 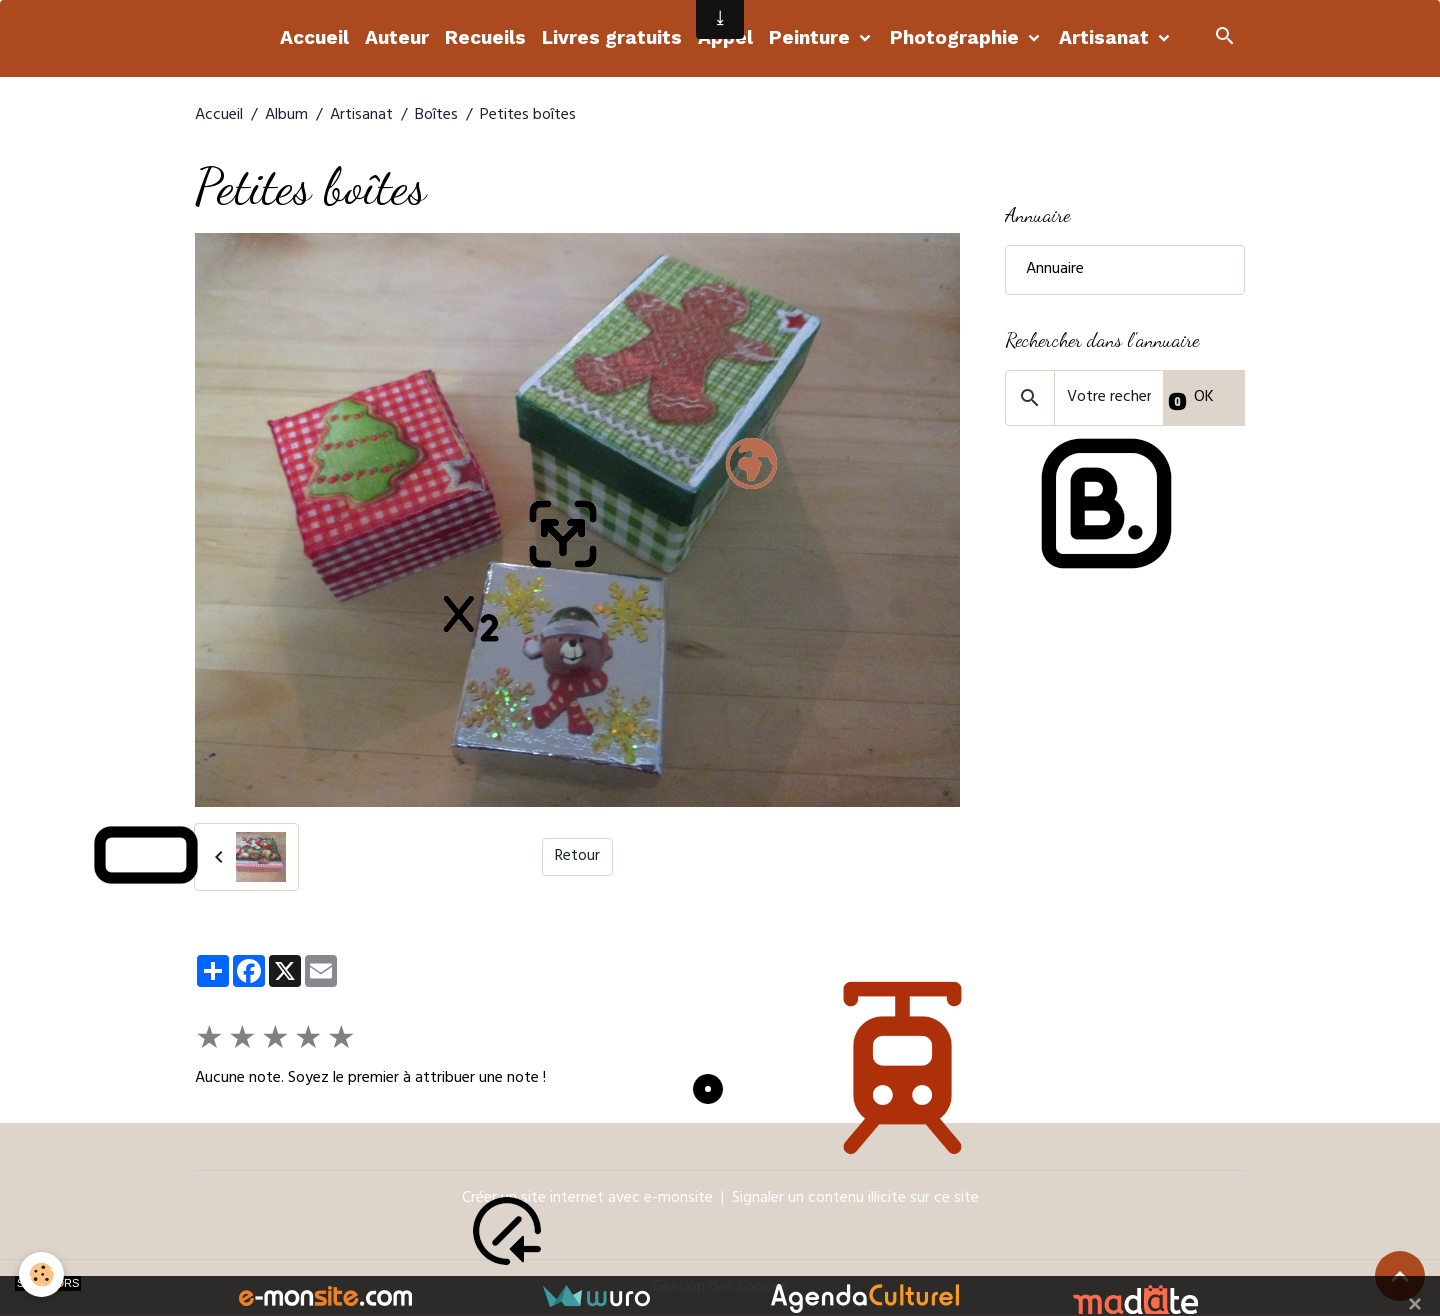 I want to click on switch to international or global settings, so click(x=751, y=463).